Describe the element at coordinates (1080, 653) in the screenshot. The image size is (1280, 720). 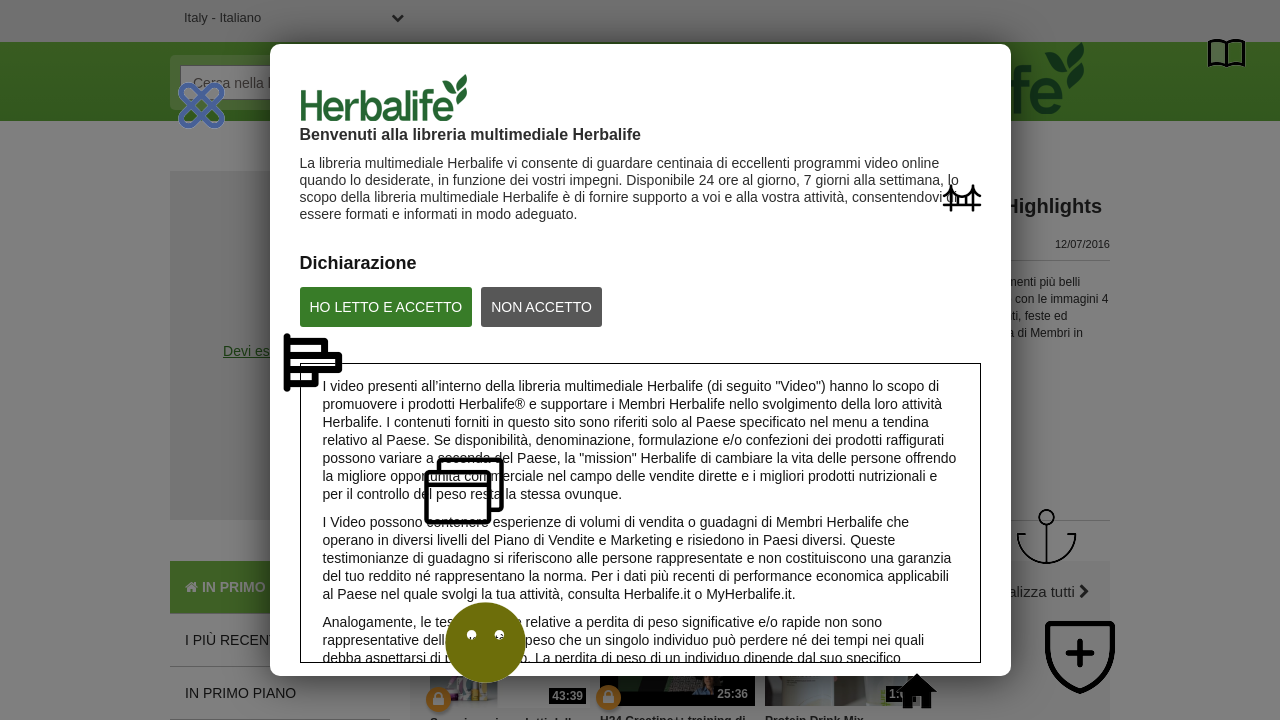
I see `add new security protection` at that location.